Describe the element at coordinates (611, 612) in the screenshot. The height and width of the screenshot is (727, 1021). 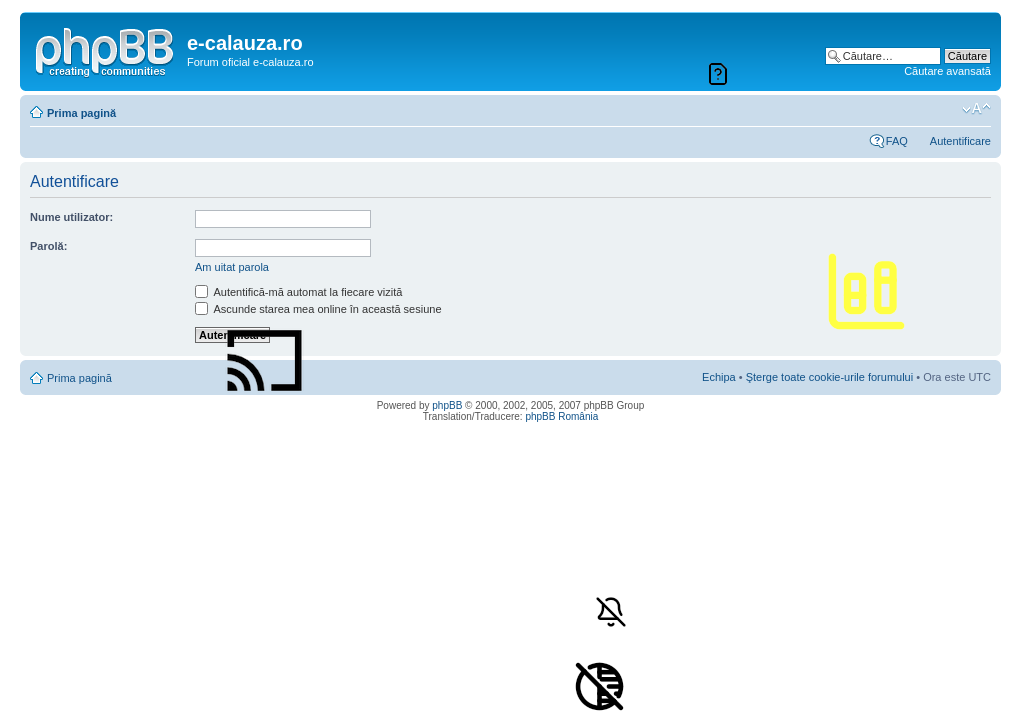
I see `mute notifications` at that location.